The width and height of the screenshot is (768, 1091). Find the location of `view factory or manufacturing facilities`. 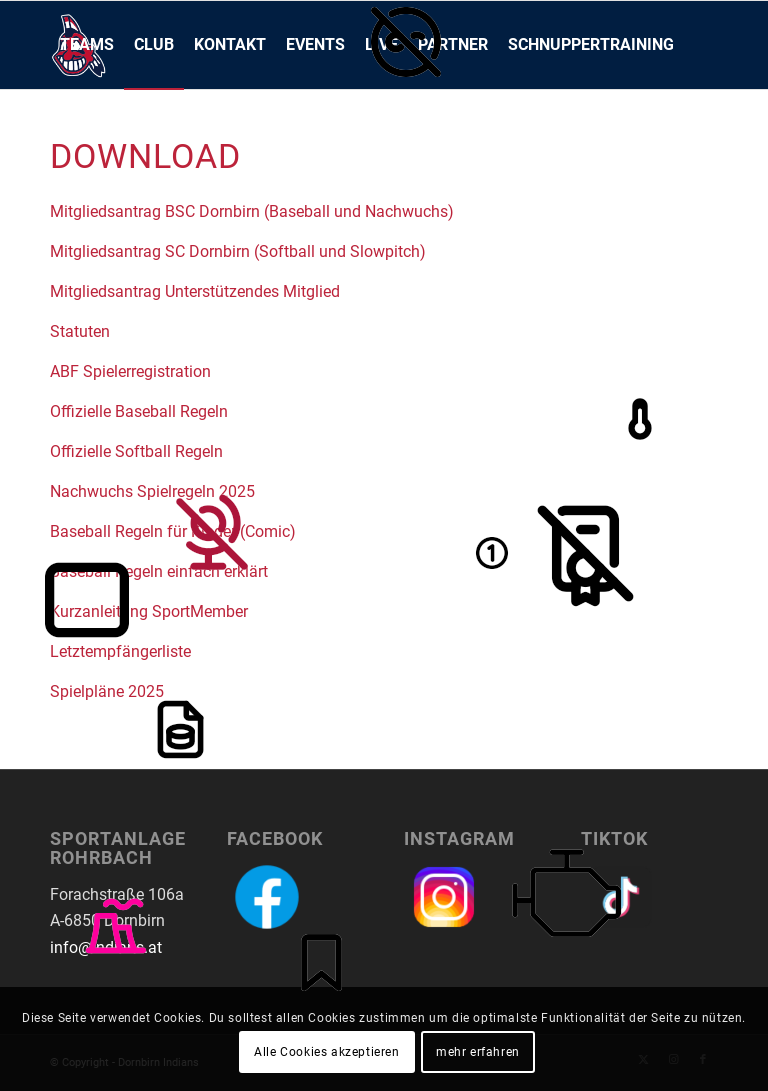

view factory or manufacturing facilities is located at coordinates (114, 924).